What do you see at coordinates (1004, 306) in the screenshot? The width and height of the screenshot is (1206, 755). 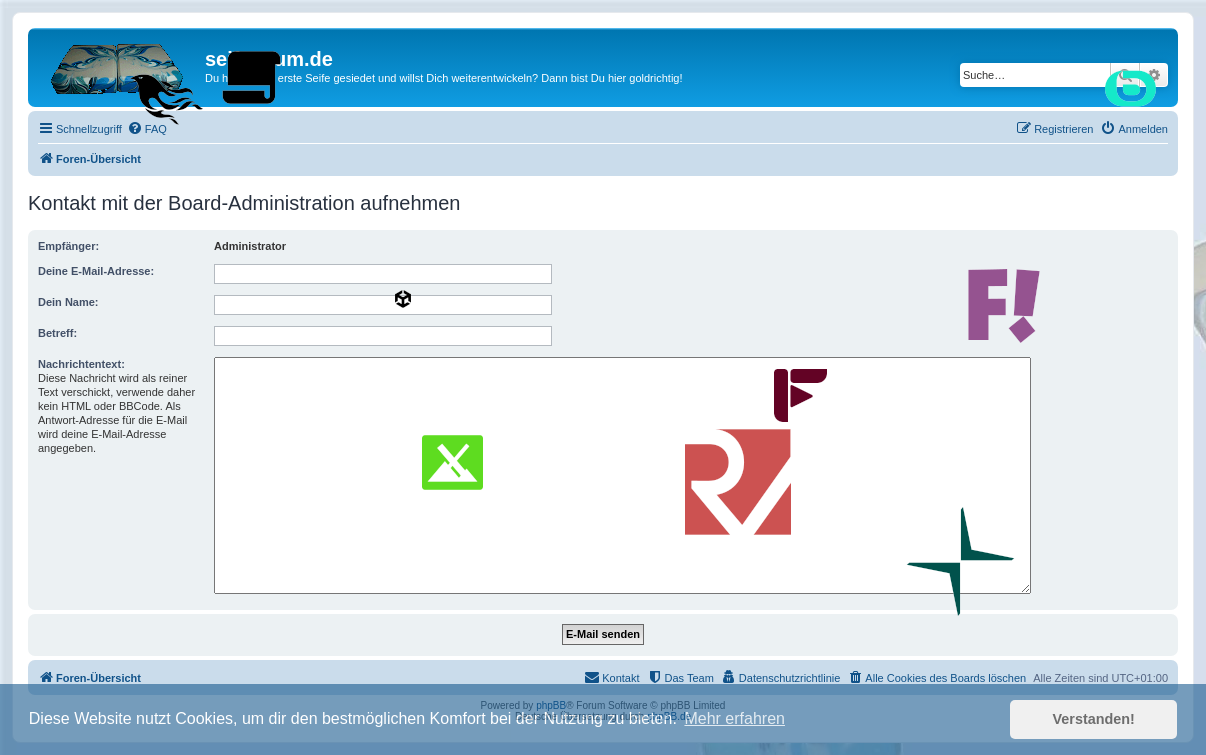 I see `Fritz! brand logo` at bounding box center [1004, 306].